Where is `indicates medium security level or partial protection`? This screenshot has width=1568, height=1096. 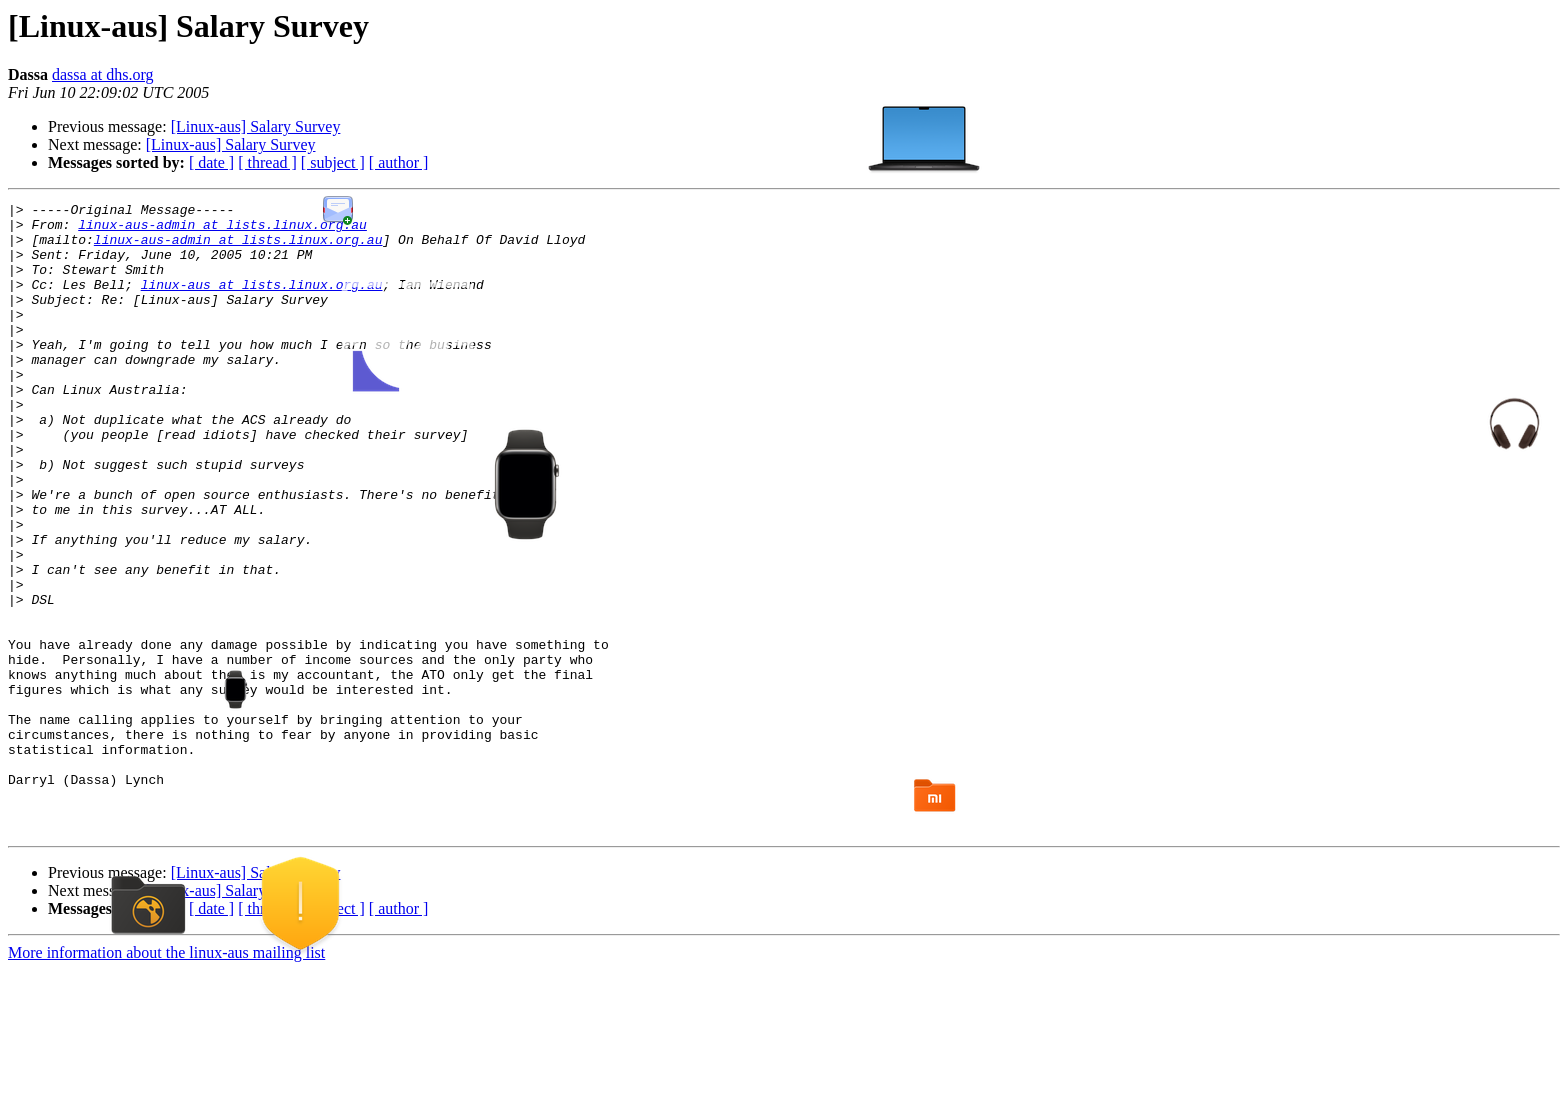
indicates medium security level or partial protection is located at coordinates (300, 906).